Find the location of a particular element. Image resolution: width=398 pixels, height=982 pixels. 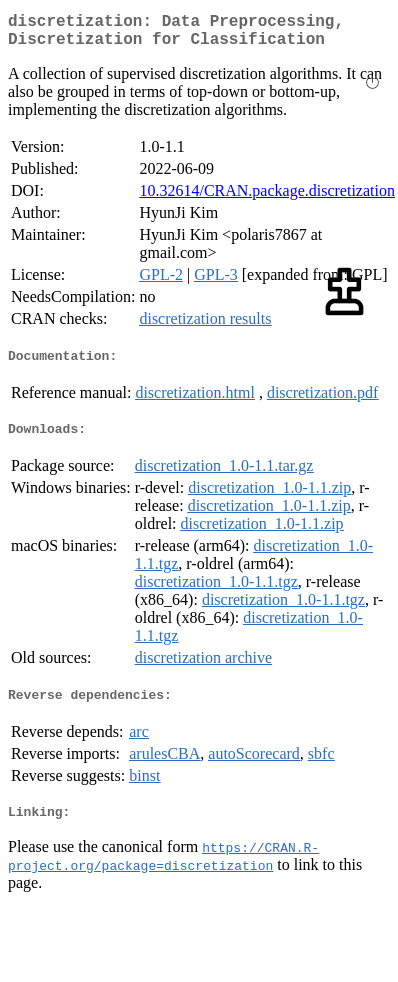

indicates a deceased user or memorial account is located at coordinates (344, 291).